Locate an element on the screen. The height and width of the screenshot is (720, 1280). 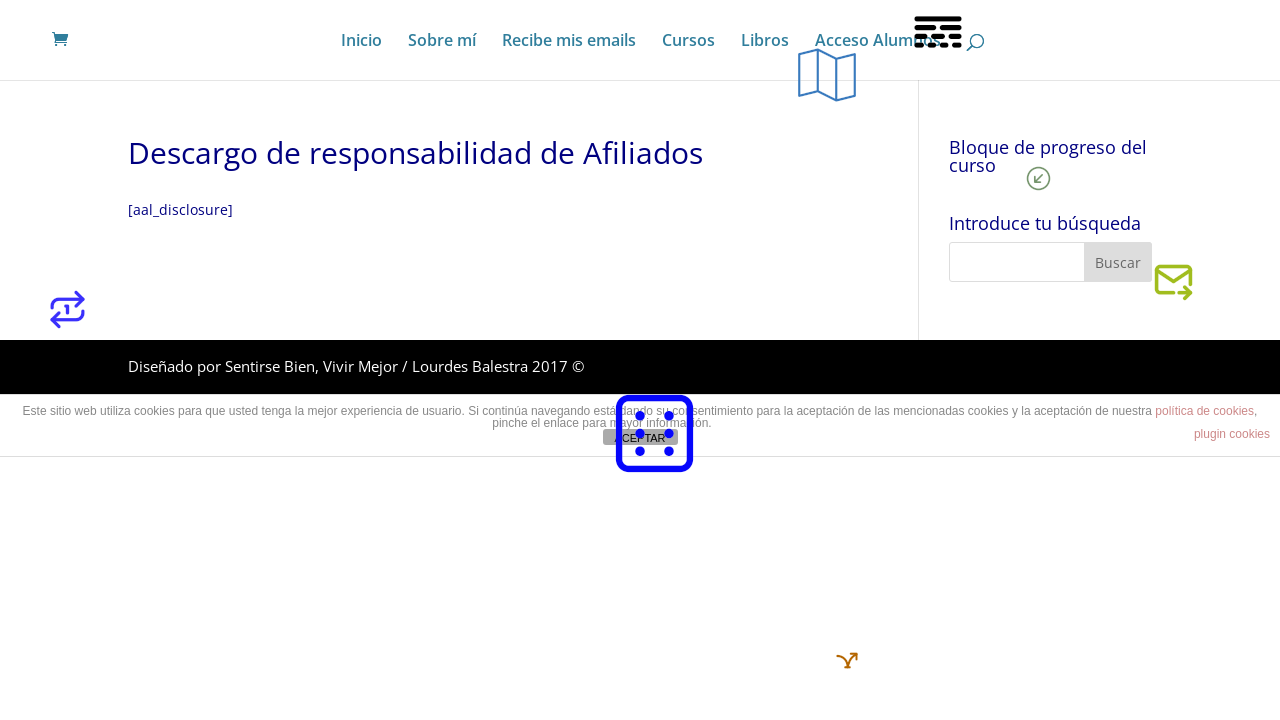
redirect or reroute content is located at coordinates (847, 660).